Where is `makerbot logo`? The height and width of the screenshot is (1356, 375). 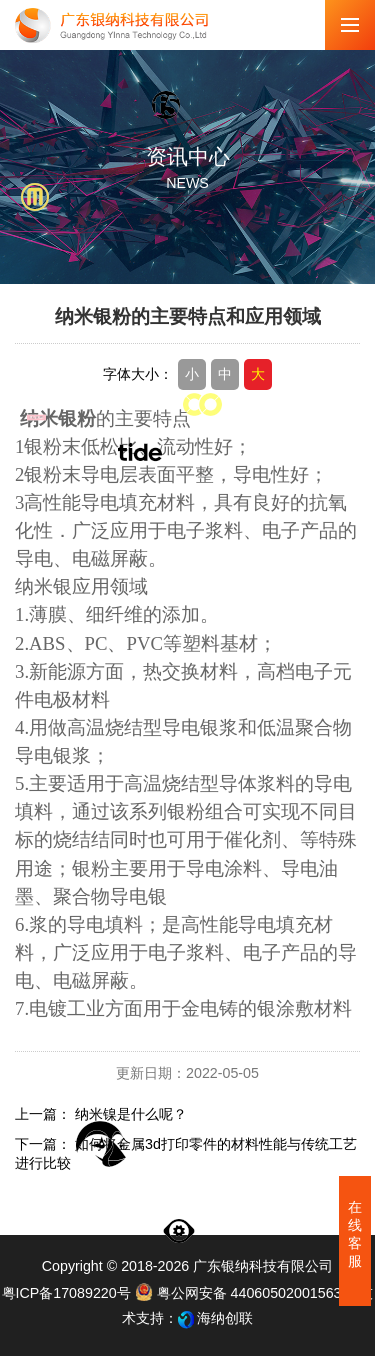
makerbot logo is located at coordinates (35, 197).